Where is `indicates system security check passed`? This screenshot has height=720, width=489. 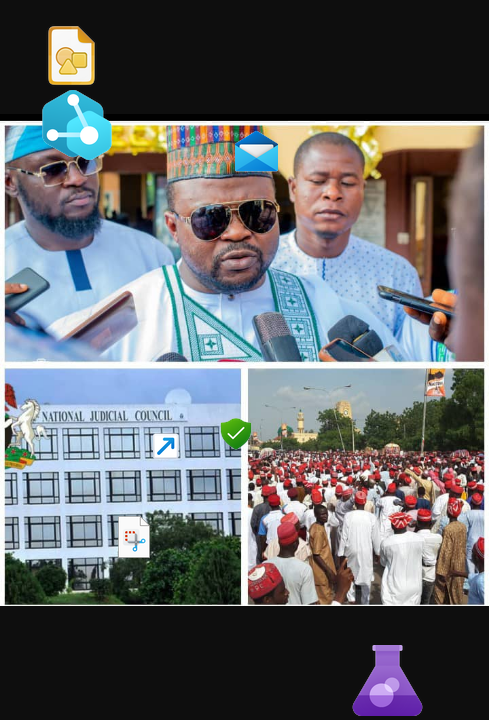
indicates system security check passed is located at coordinates (236, 434).